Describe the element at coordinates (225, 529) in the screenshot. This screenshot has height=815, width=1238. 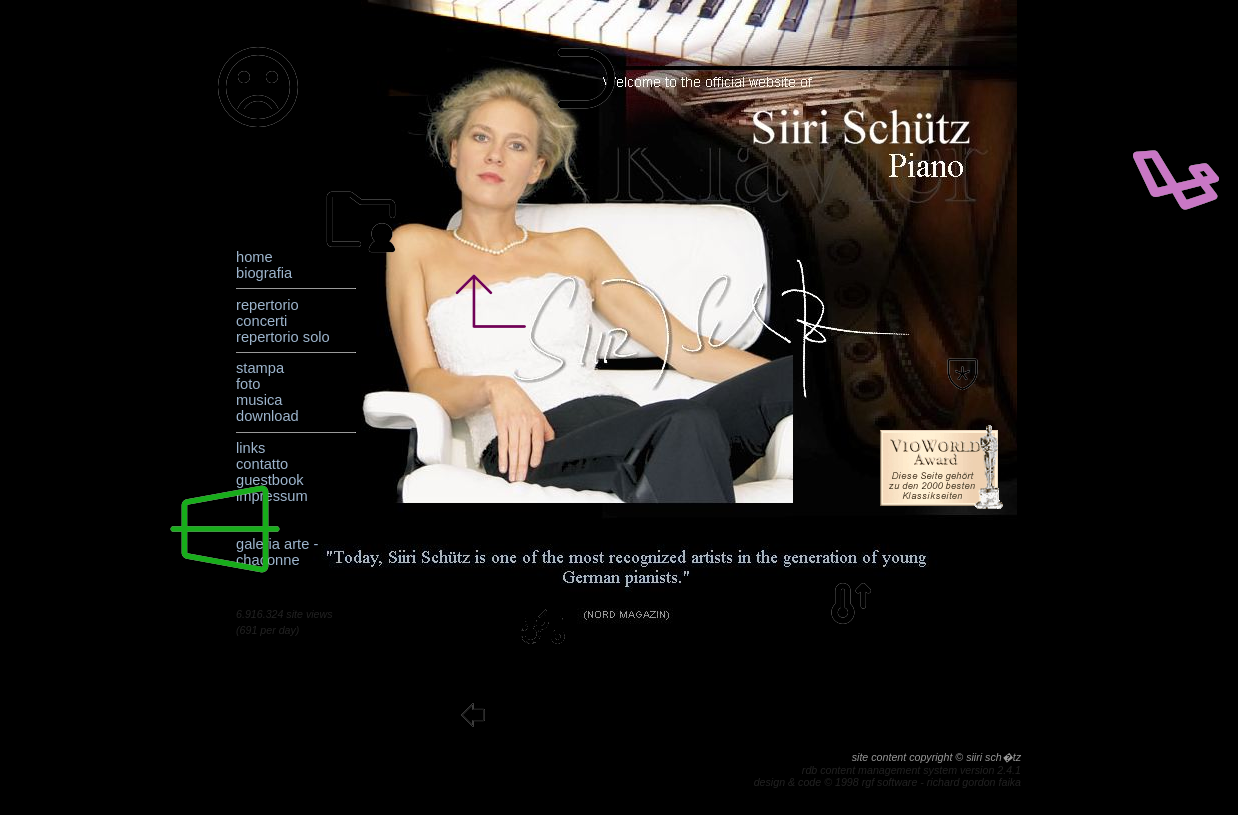
I see `adjust perspective or viewing angle` at that location.